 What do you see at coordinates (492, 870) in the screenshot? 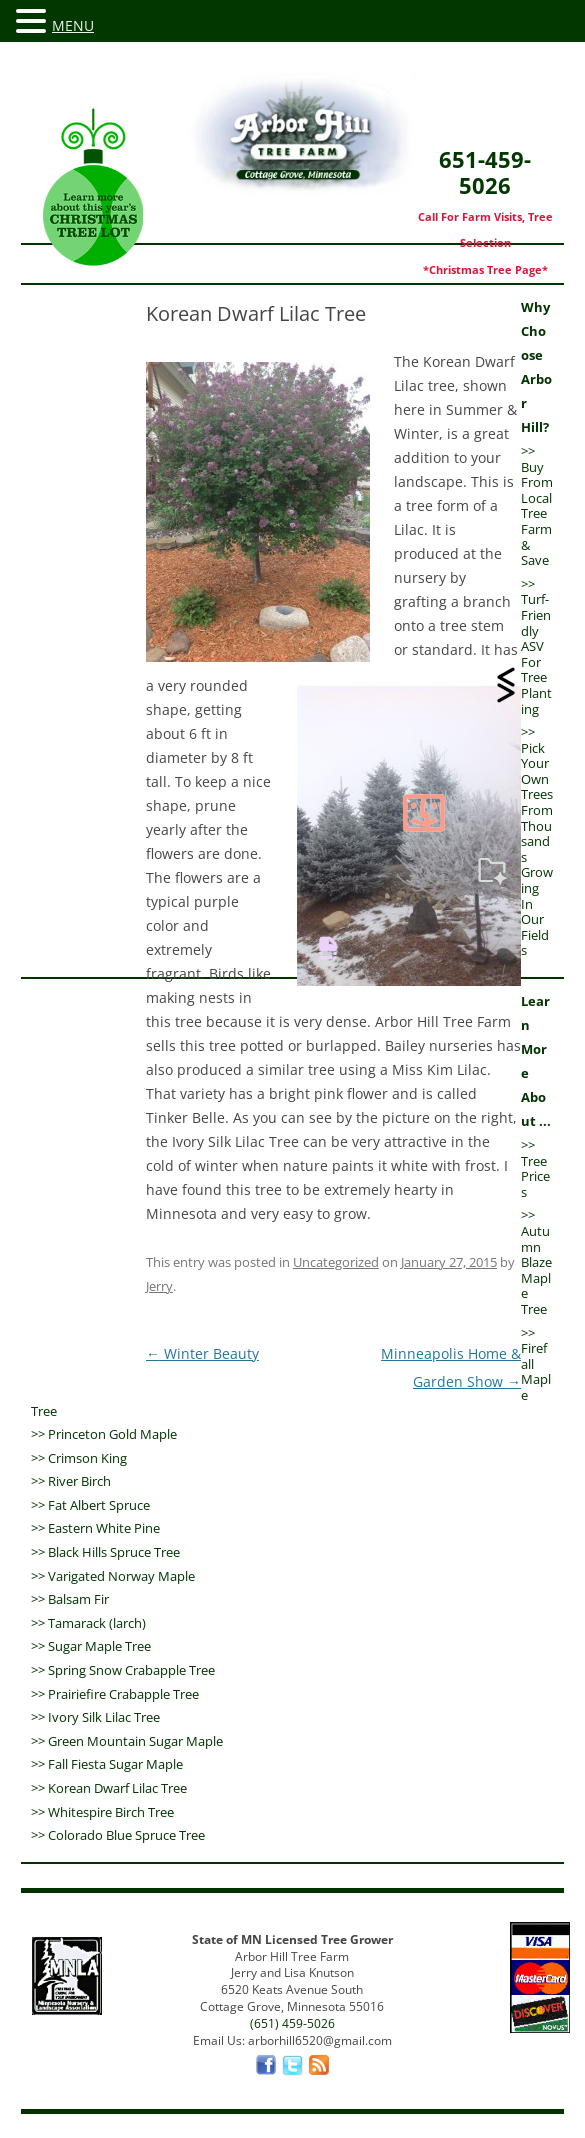
I see `create a new space or workspace` at bounding box center [492, 870].